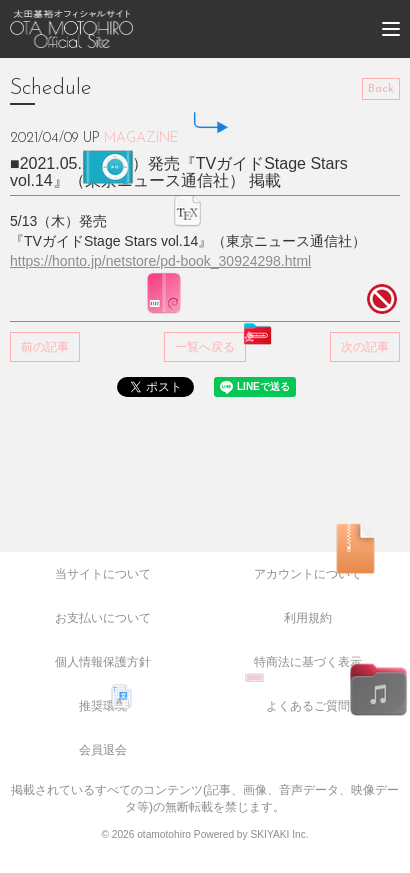  Describe the element at coordinates (121, 696) in the screenshot. I see `a gettext translation template file (.pot)` at that location.